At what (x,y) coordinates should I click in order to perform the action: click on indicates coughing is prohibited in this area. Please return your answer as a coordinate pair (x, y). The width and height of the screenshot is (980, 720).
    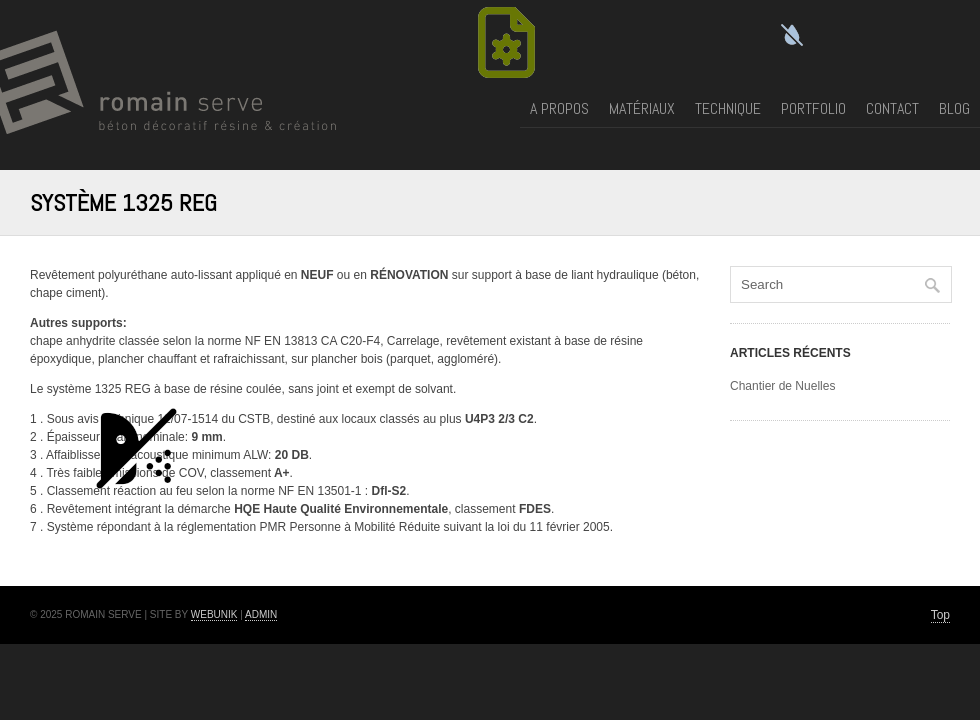
    Looking at the image, I should click on (136, 448).